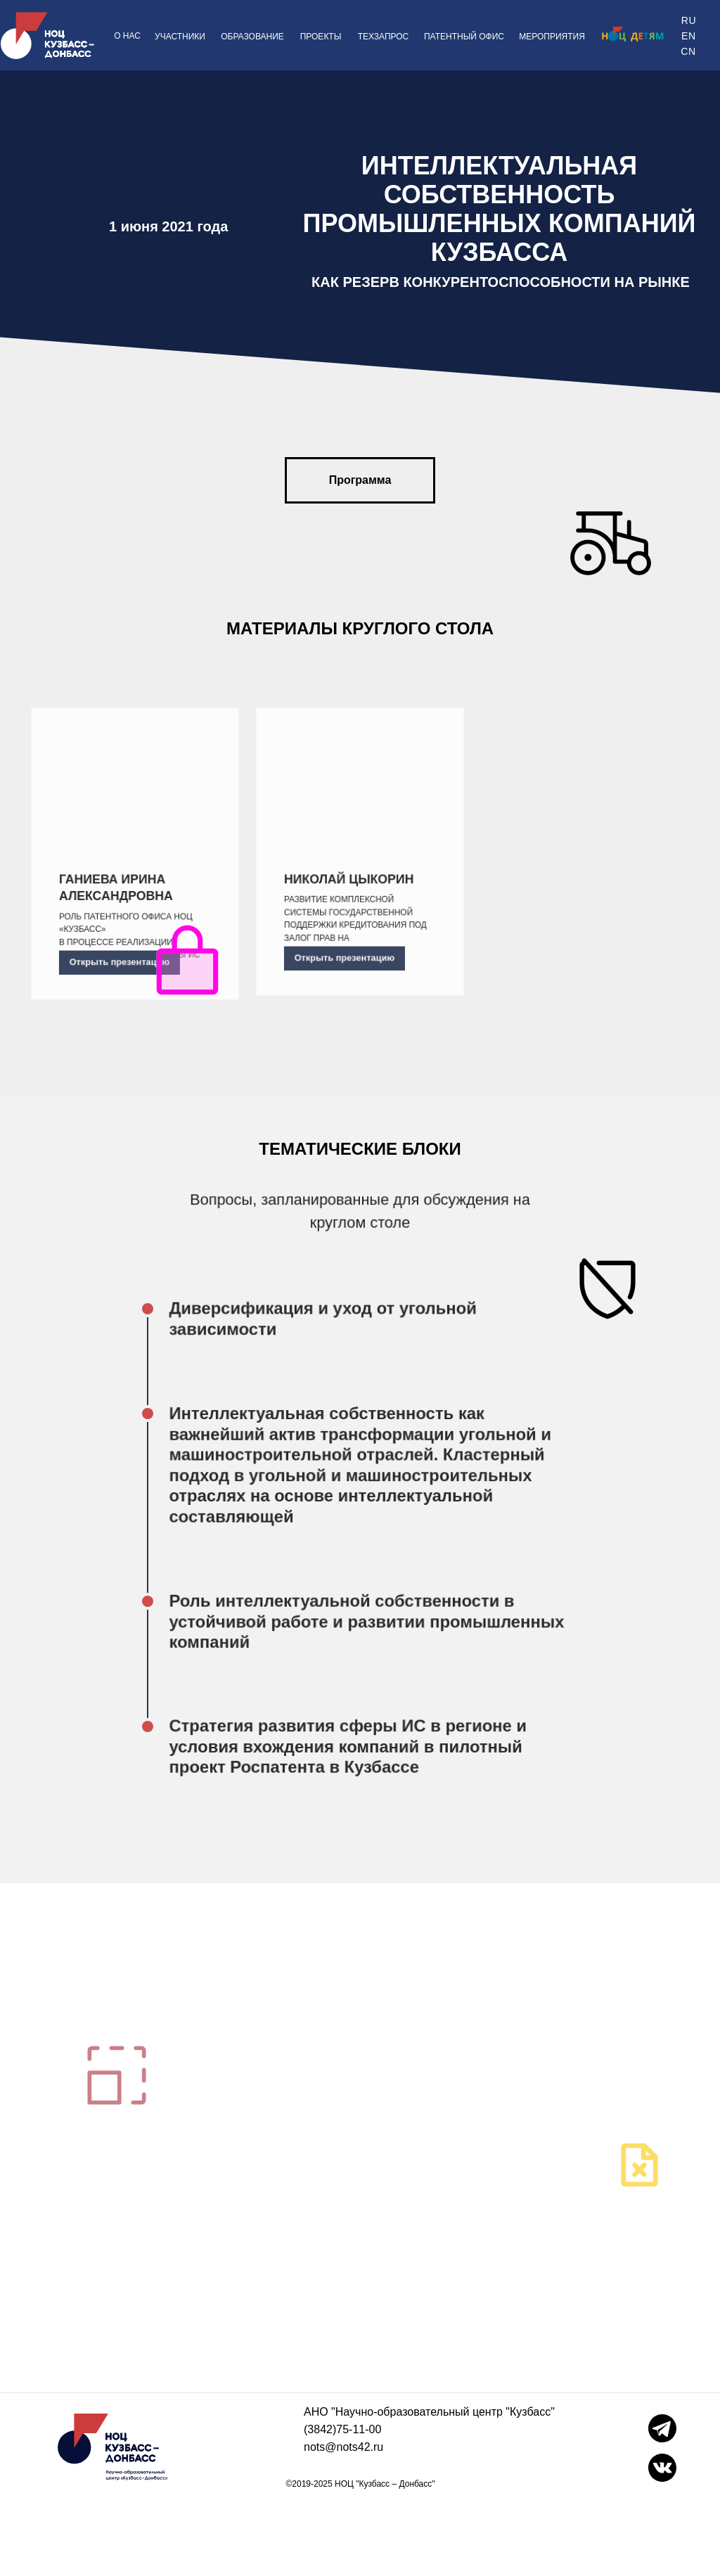 The width and height of the screenshot is (720, 2576). I want to click on access farming or agricultural features, so click(609, 542).